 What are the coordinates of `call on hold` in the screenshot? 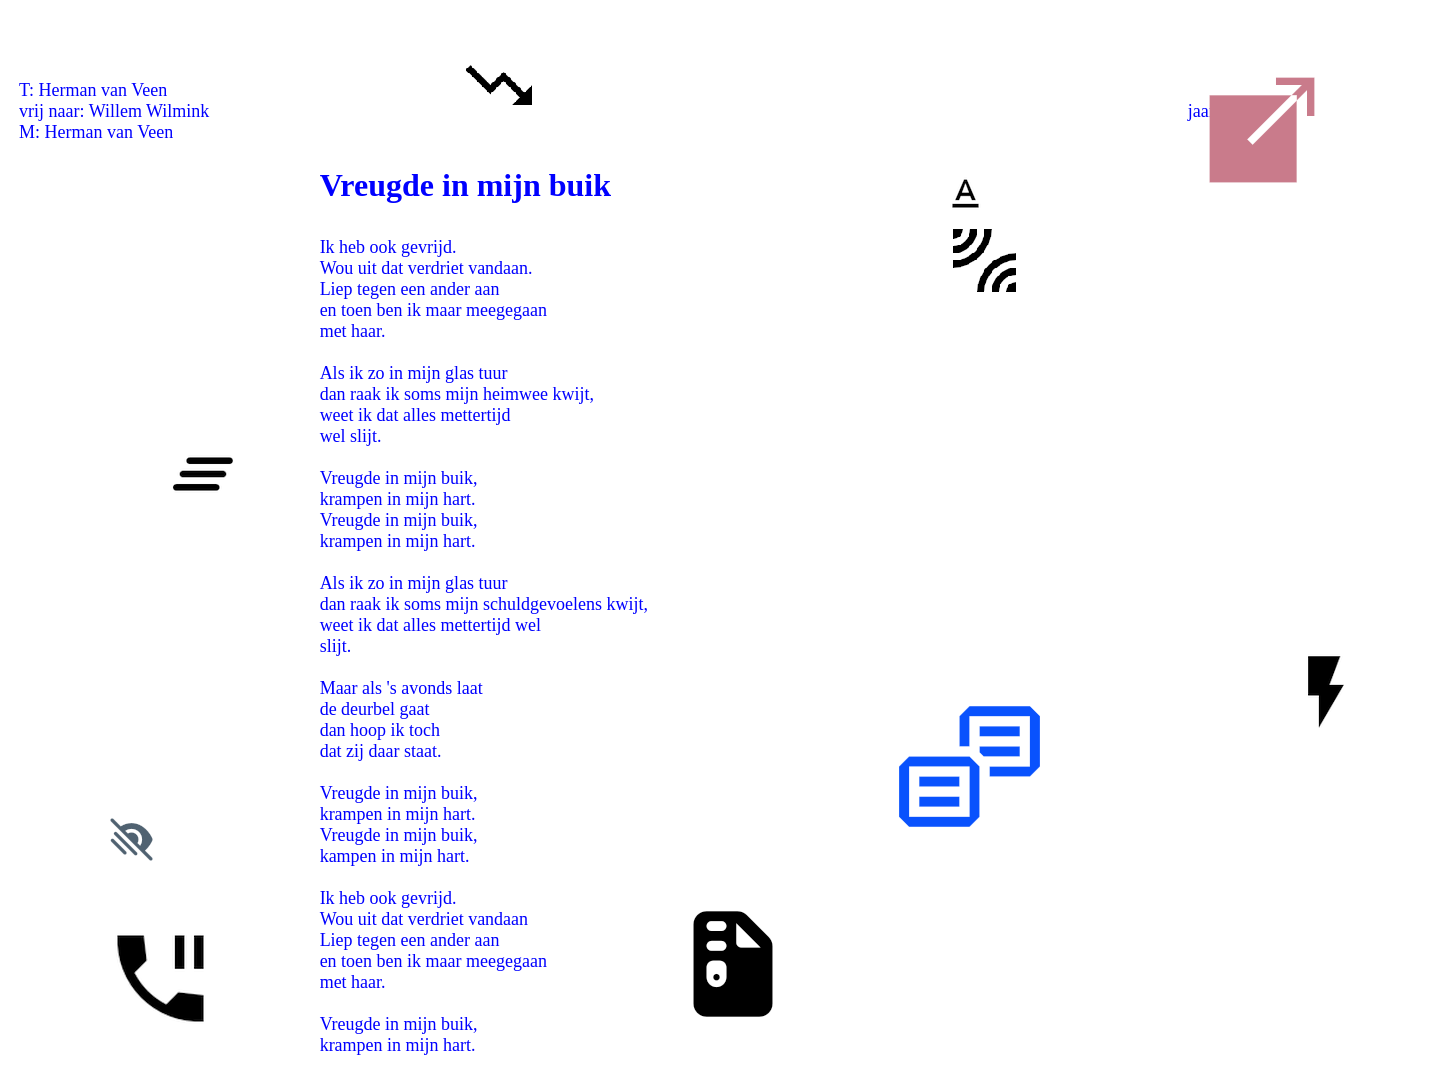 It's located at (160, 978).